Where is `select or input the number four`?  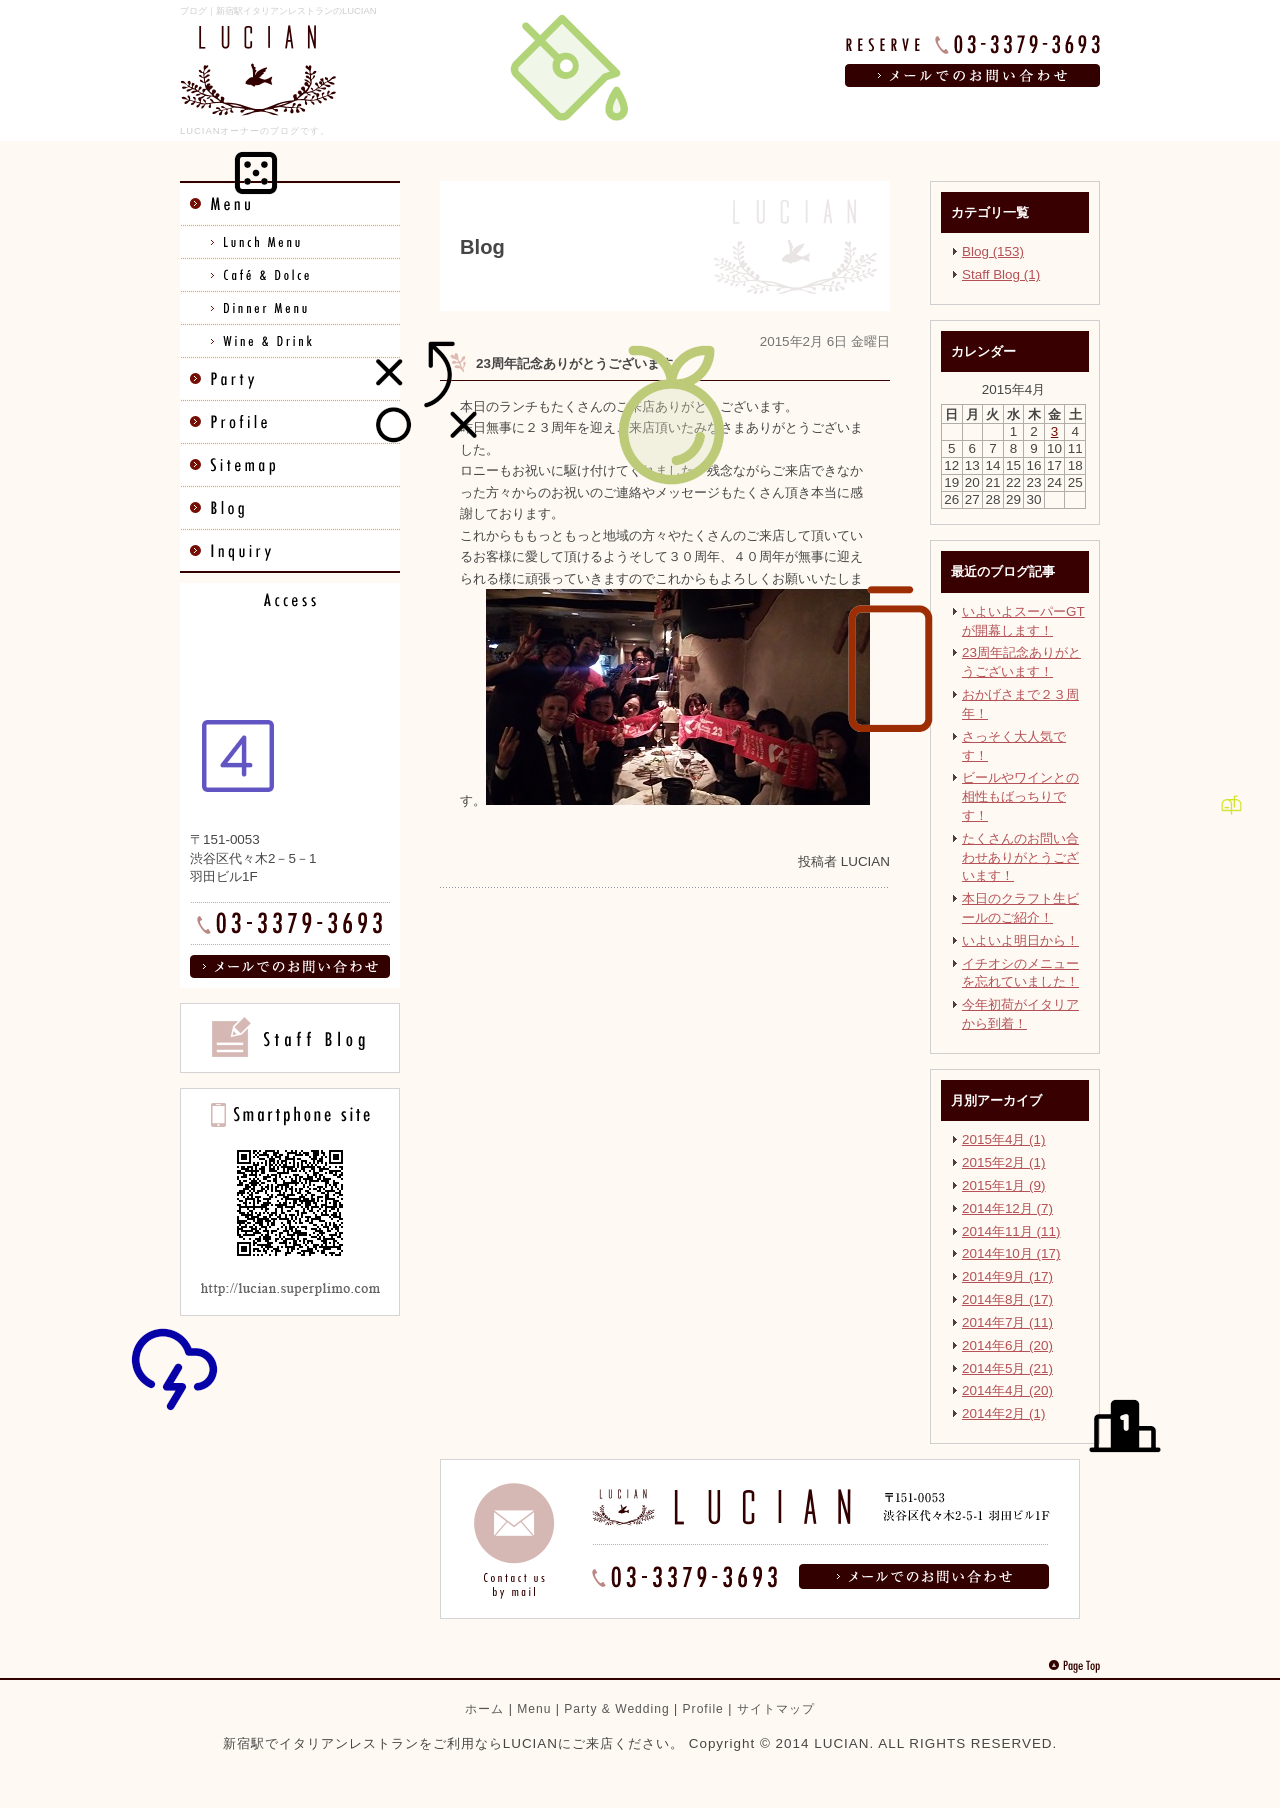
select or input the number four is located at coordinates (238, 756).